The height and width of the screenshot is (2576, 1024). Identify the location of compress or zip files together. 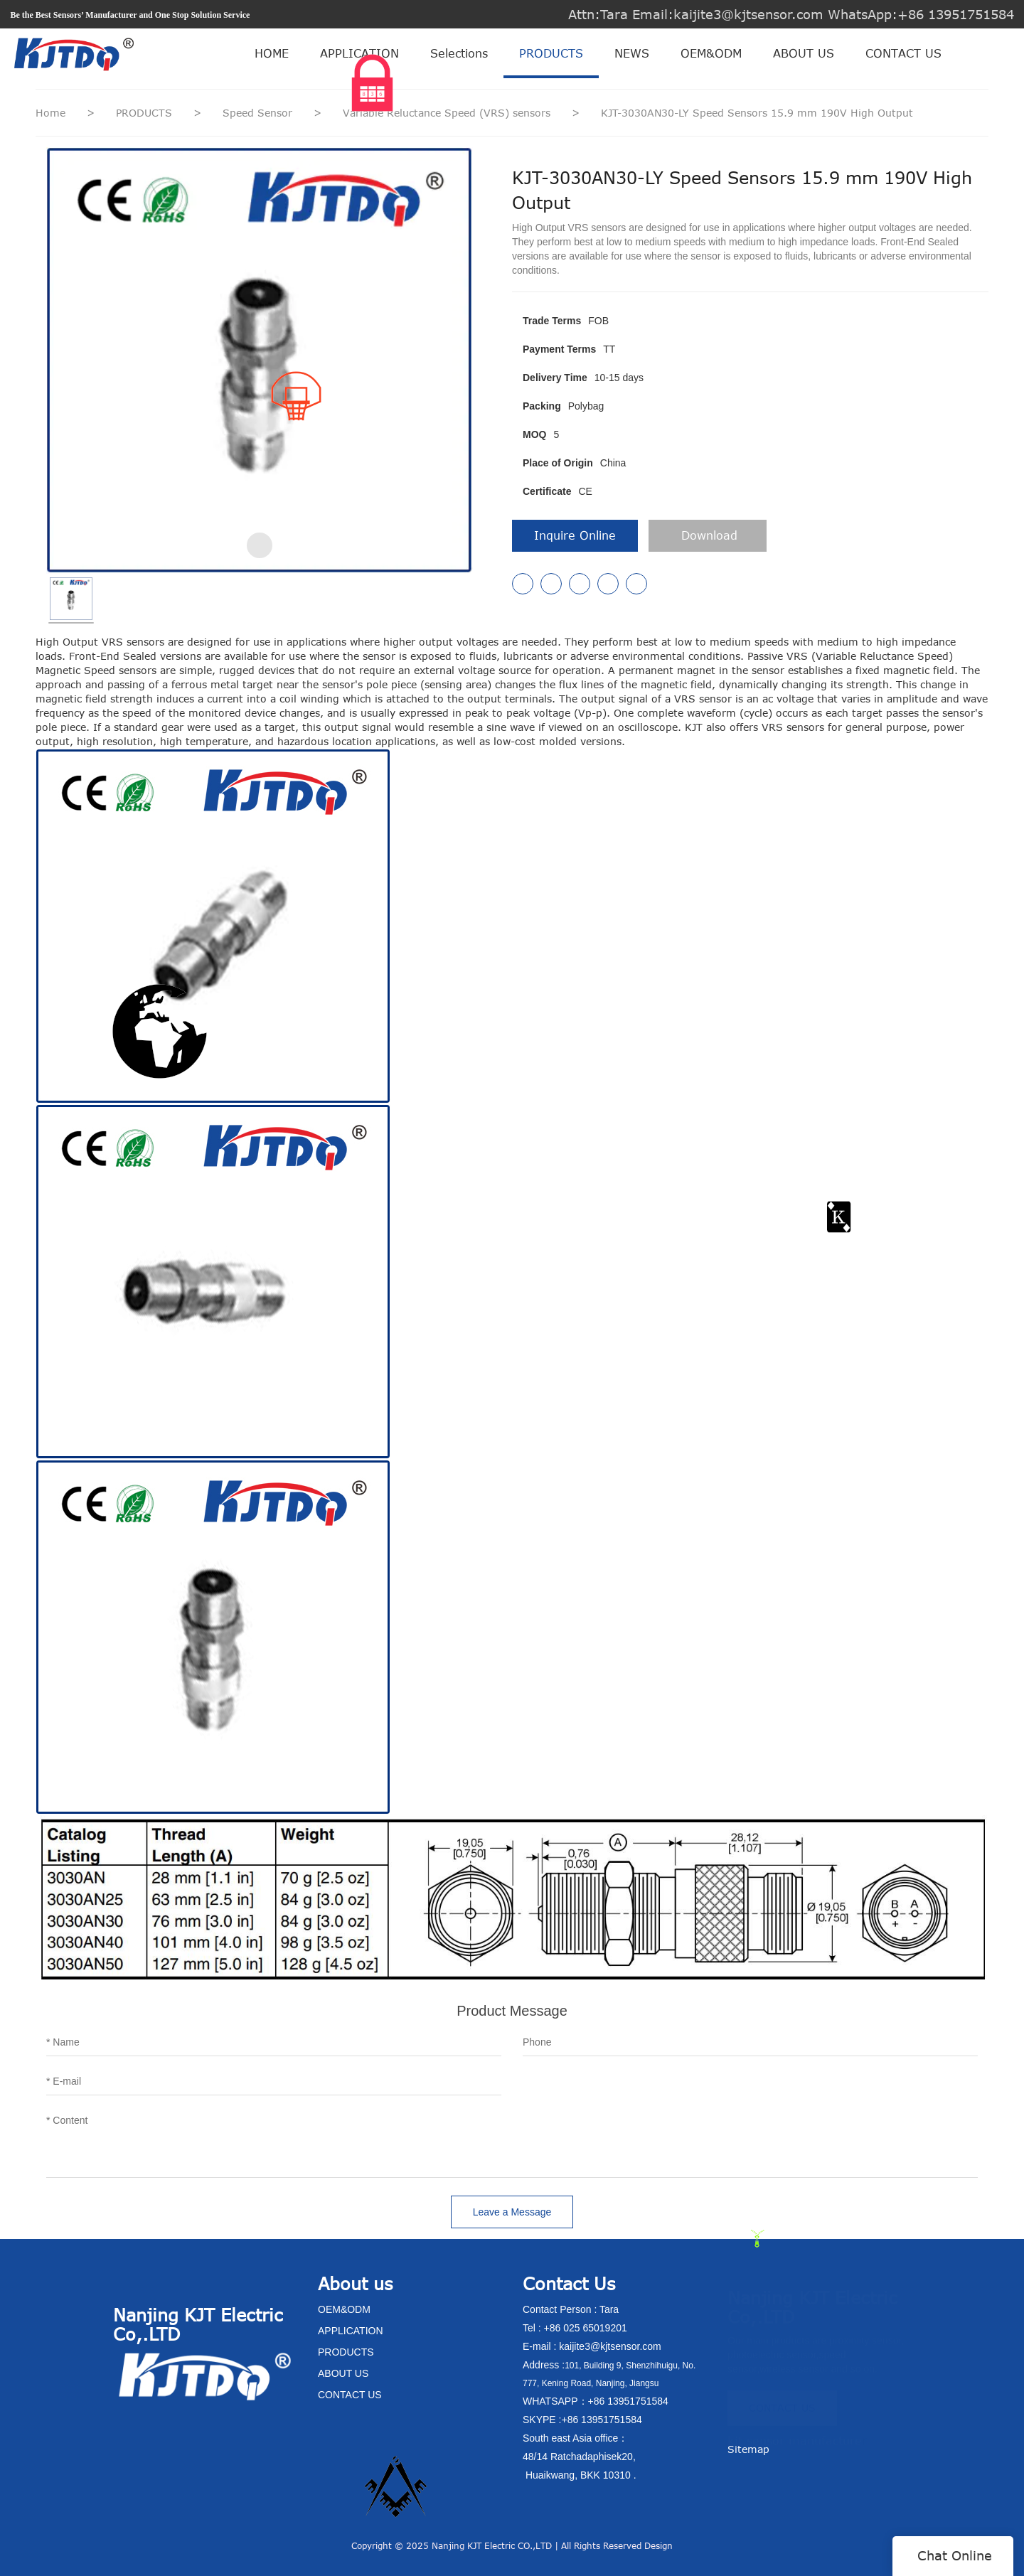
(757, 2238).